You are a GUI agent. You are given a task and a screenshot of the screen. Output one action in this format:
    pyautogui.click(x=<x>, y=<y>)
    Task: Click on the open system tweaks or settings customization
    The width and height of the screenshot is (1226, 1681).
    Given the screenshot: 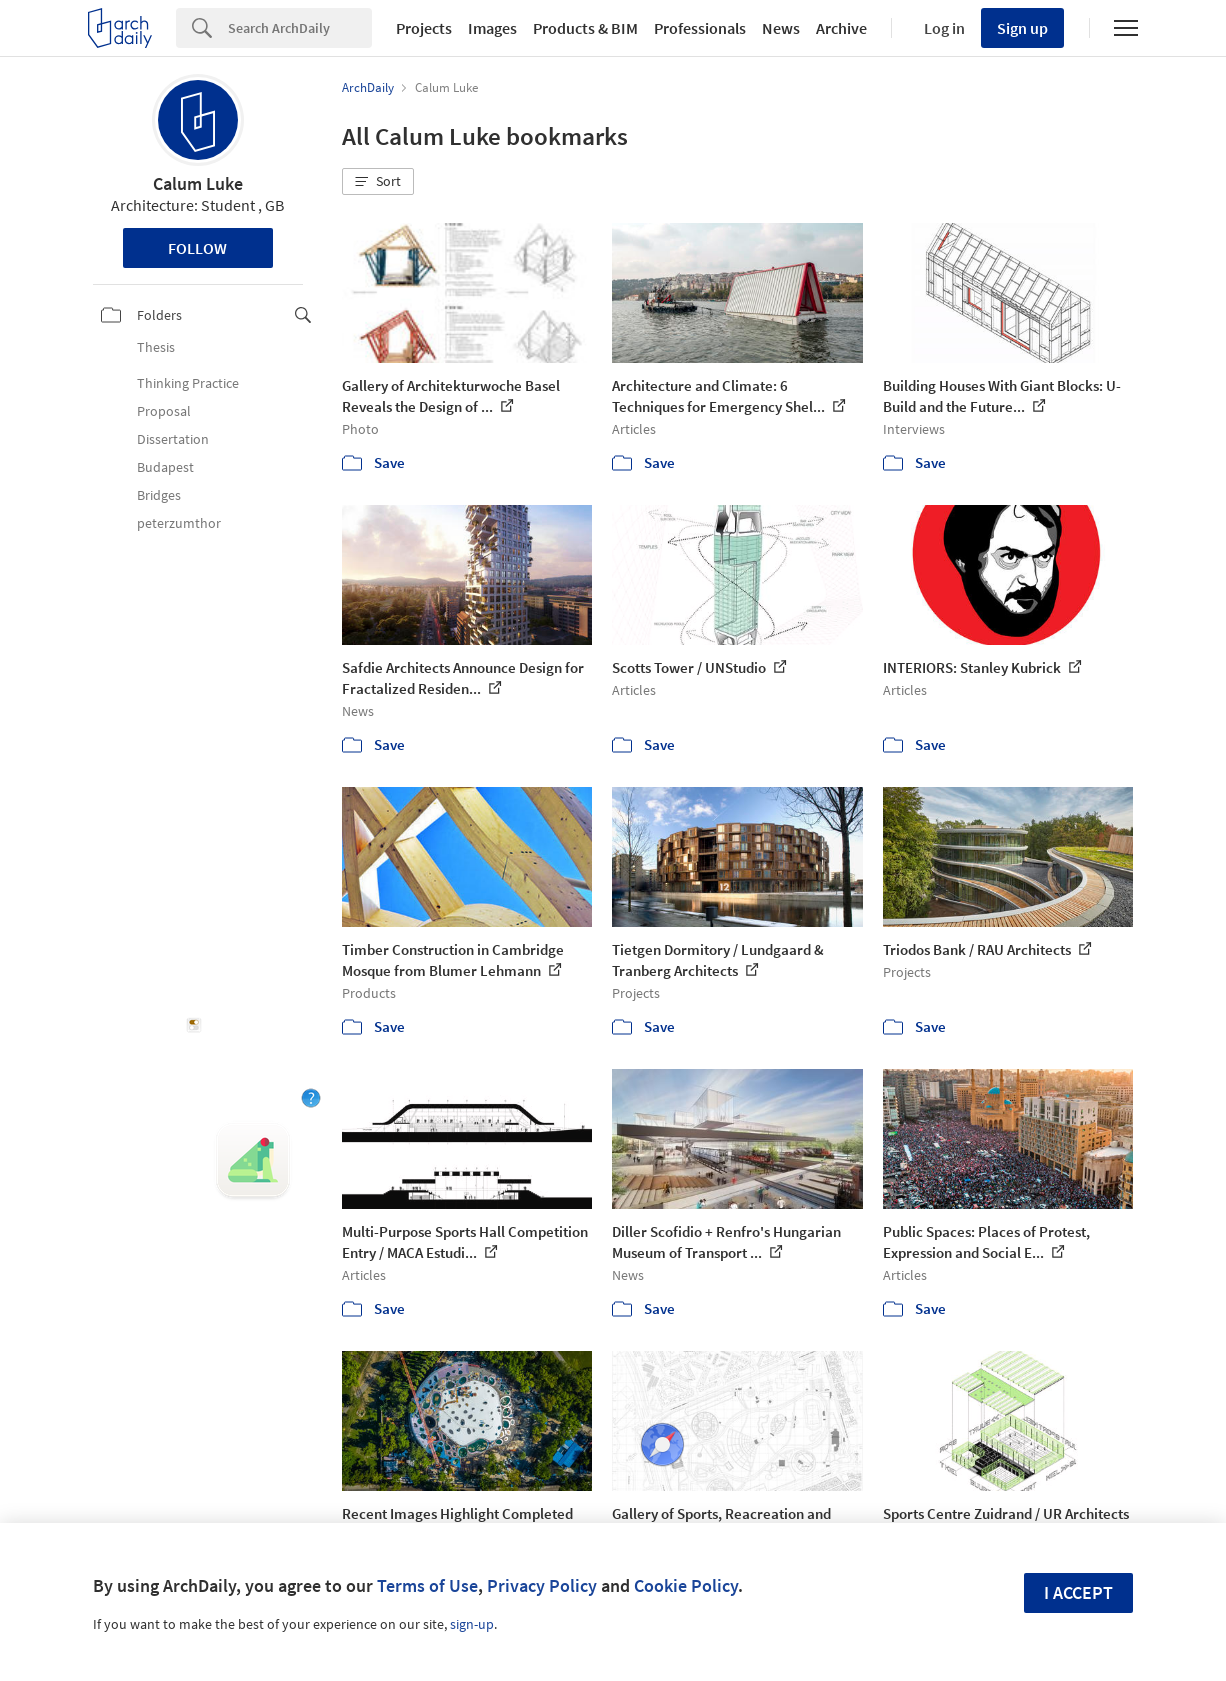 What is the action you would take?
    pyautogui.click(x=194, y=1025)
    